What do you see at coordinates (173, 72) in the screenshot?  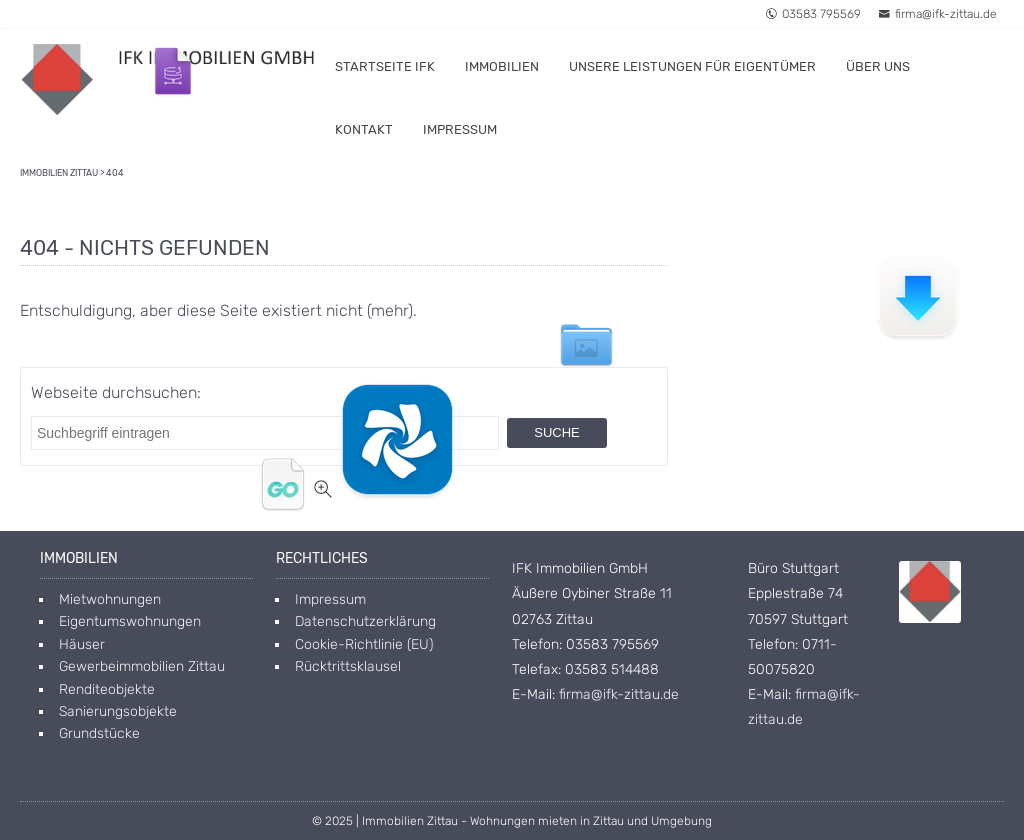 I see `kexi database project shortcut file` at bounding box center [173, 72].